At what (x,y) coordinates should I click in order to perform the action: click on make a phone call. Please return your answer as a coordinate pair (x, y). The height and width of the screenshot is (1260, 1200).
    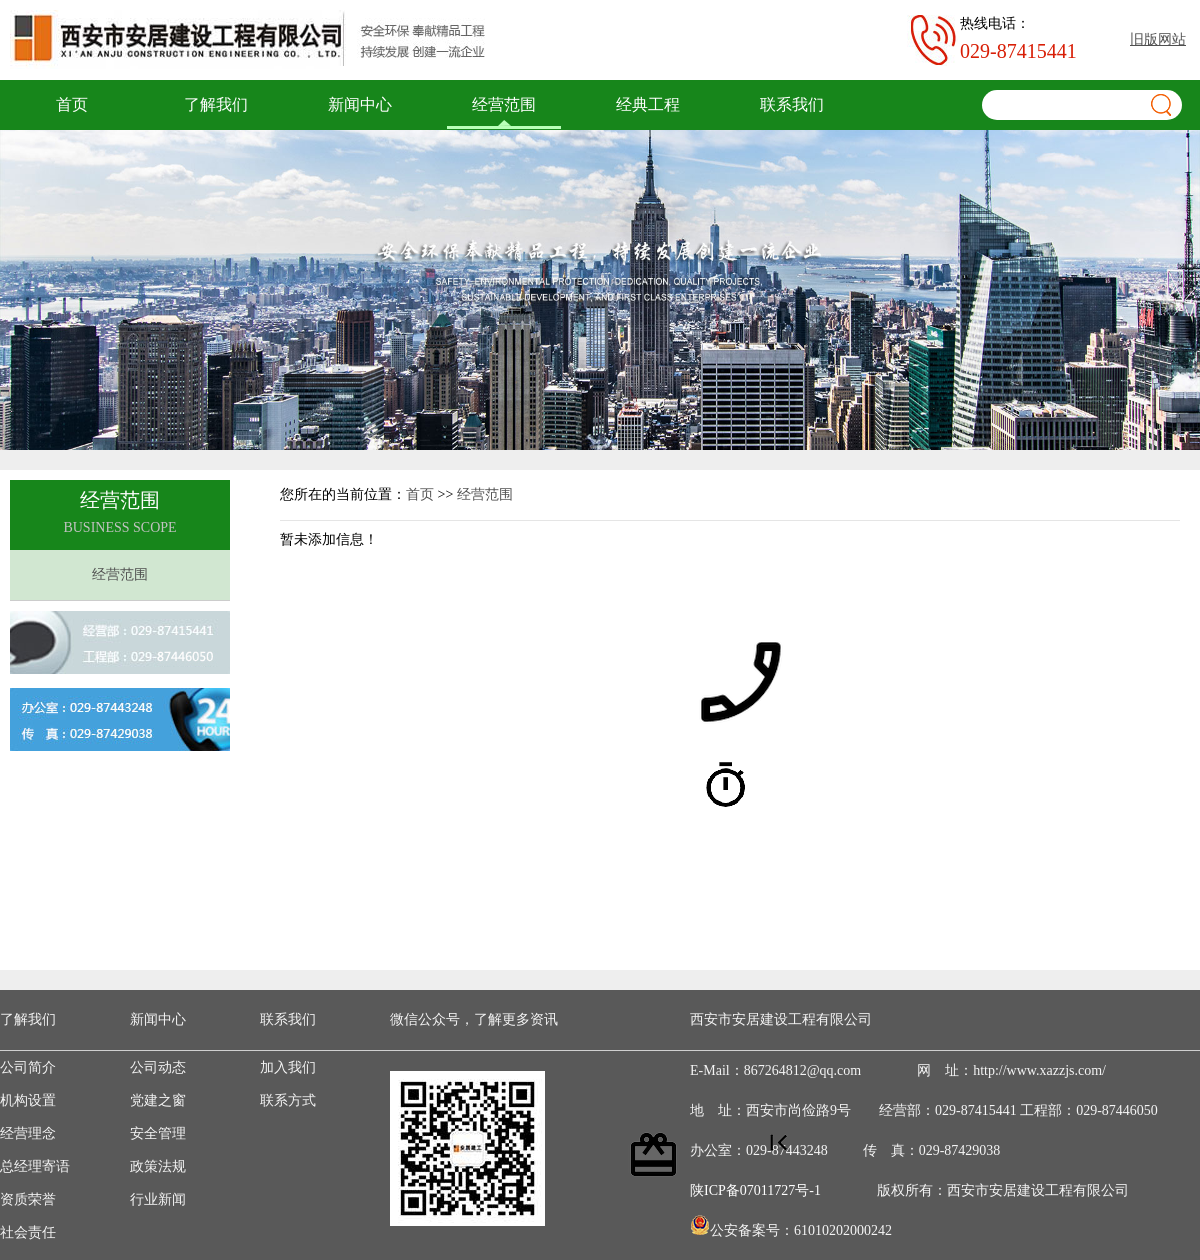
    Looking at the image, I should click on (741, 682).